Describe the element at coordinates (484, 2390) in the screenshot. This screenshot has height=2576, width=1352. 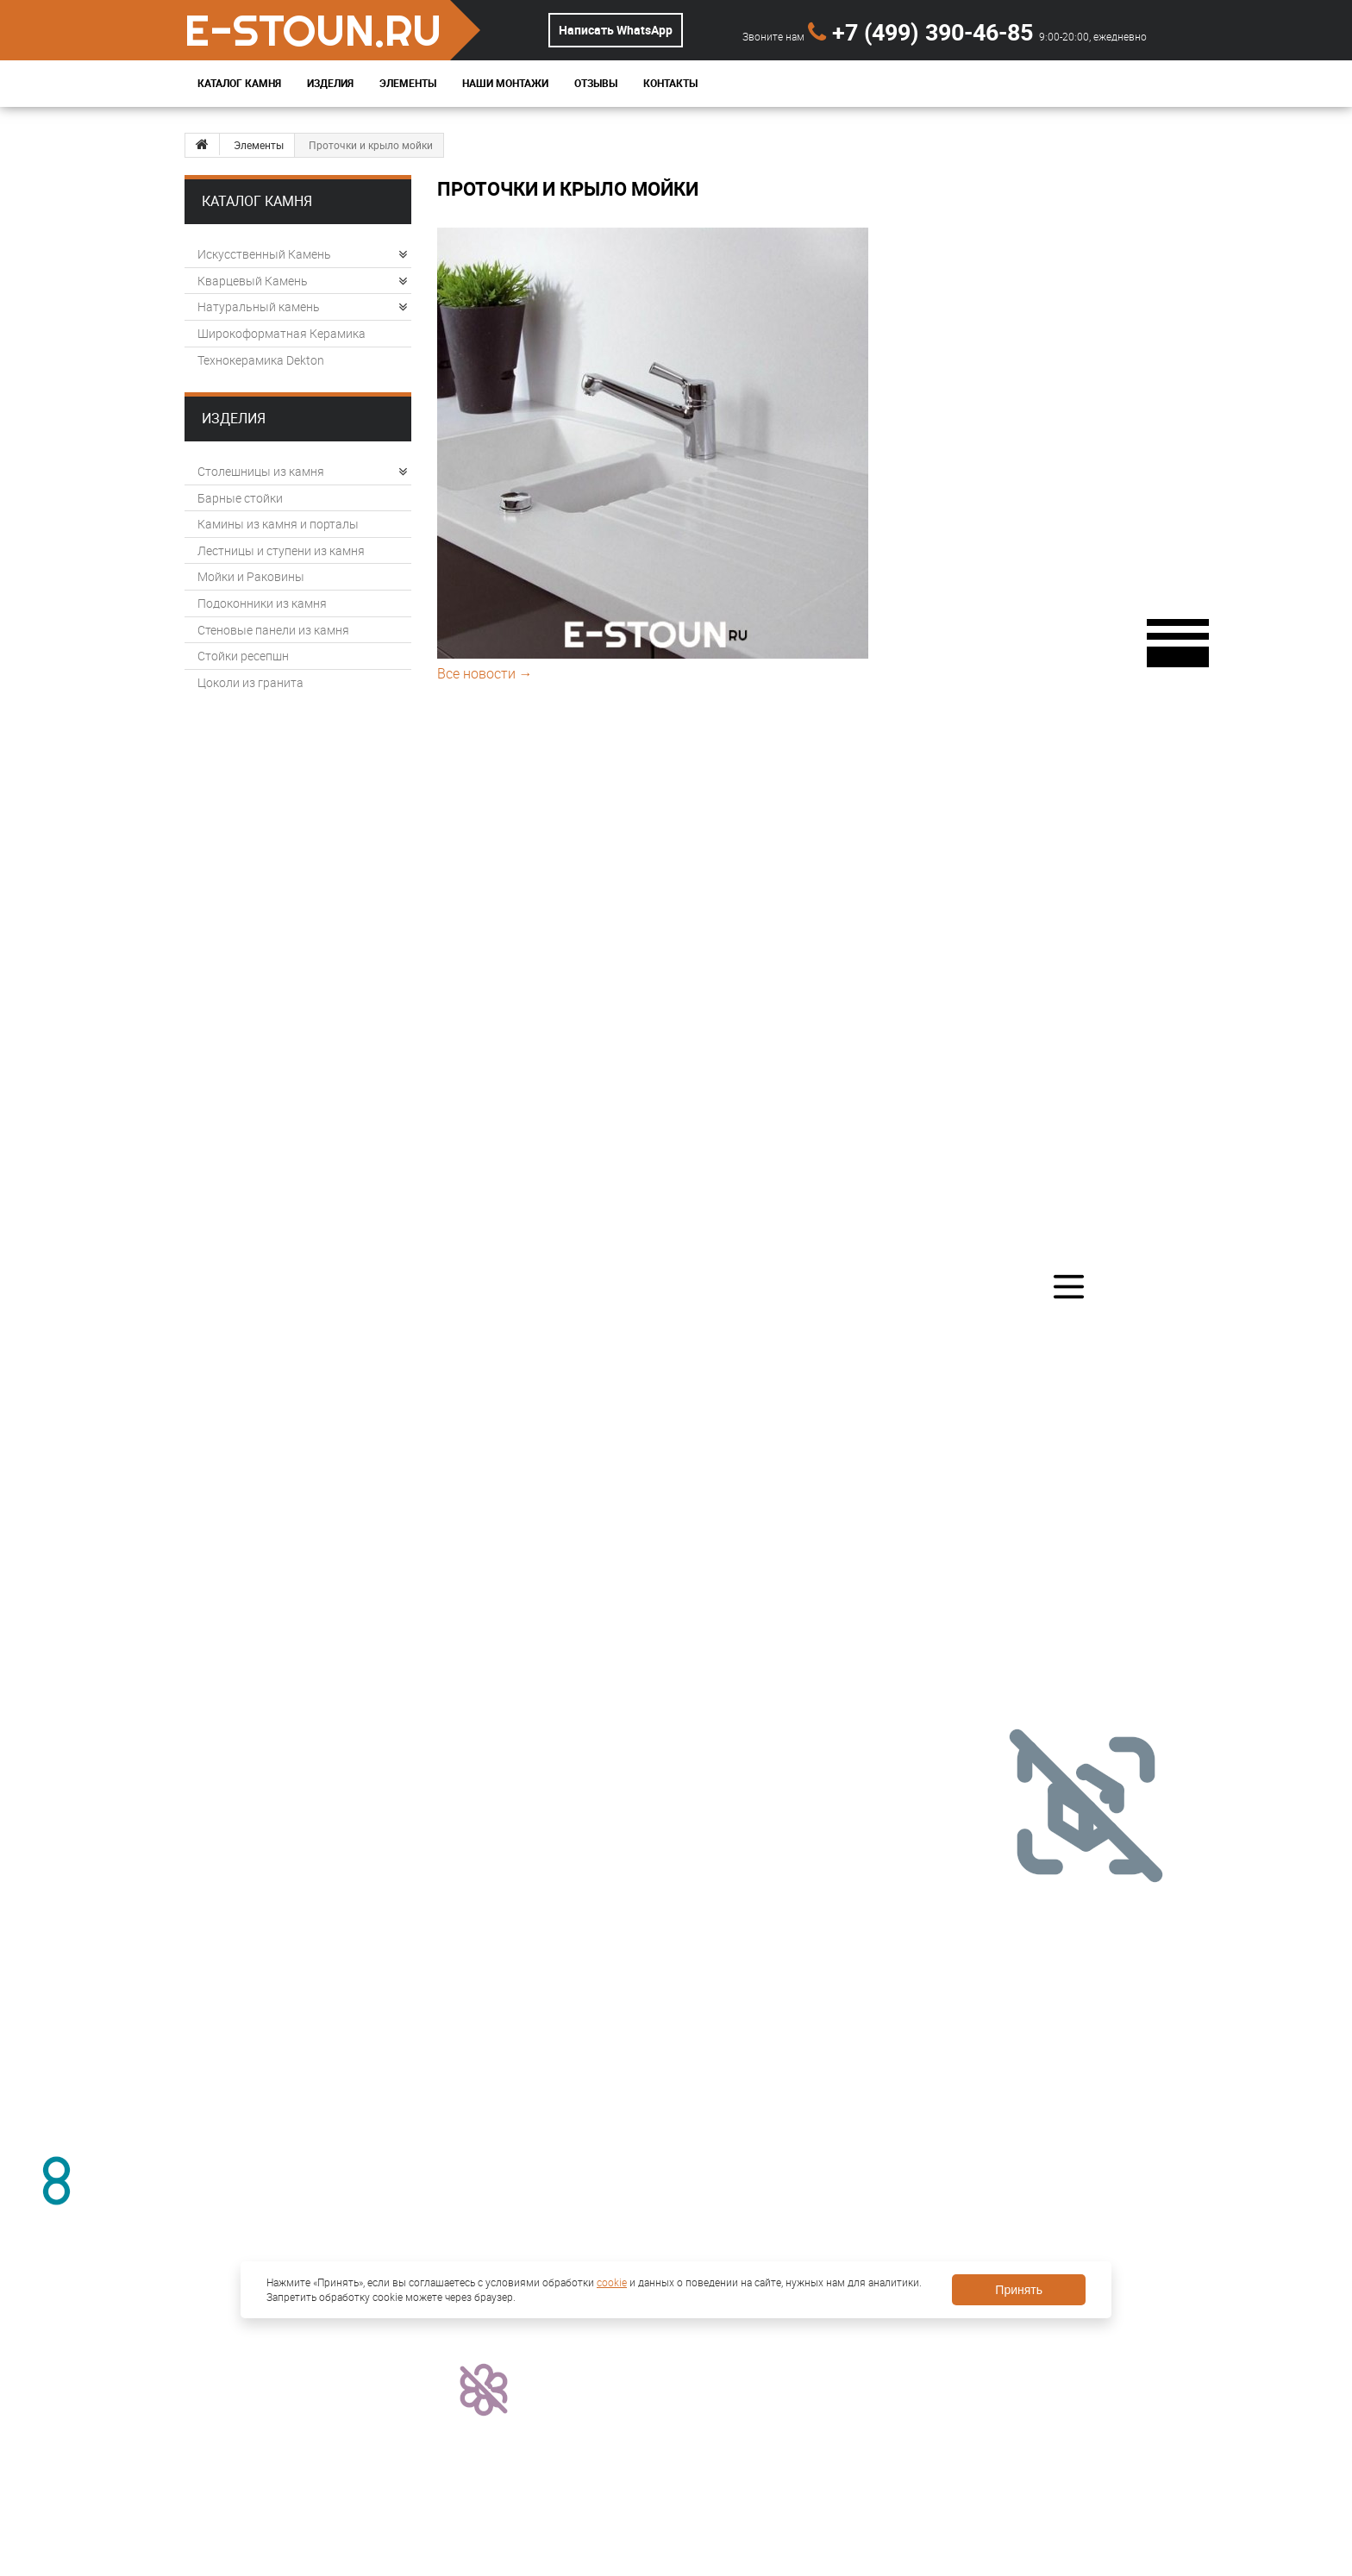
I see `disable or hide floral/nature content` at that location.